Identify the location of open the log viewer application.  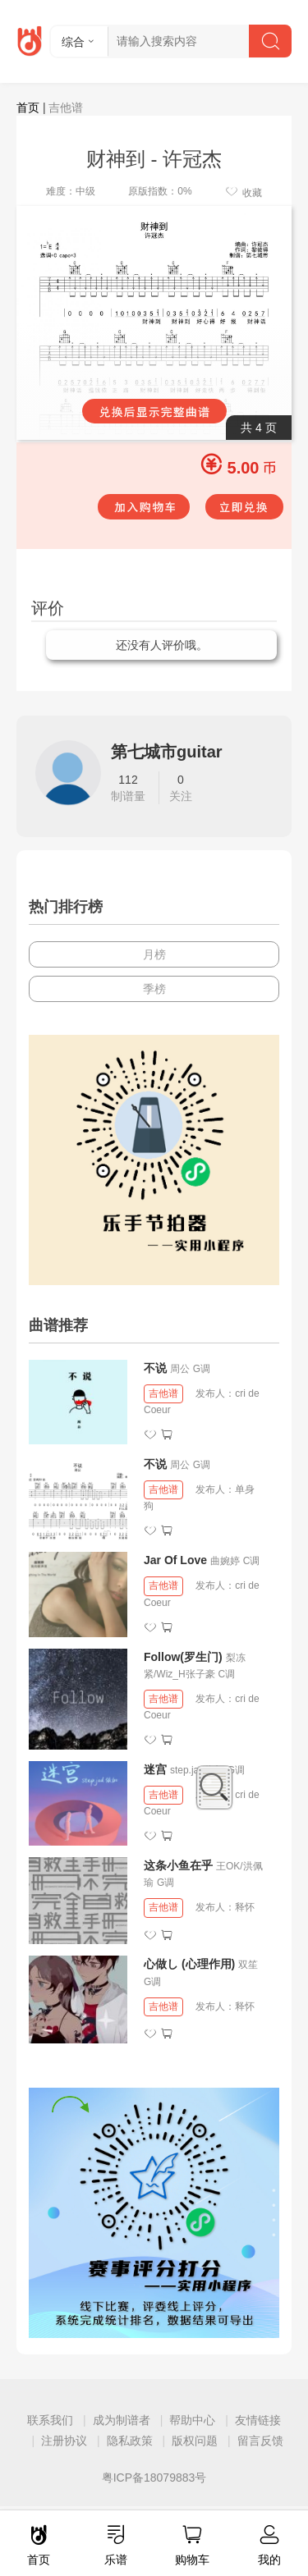
(214, 1787).